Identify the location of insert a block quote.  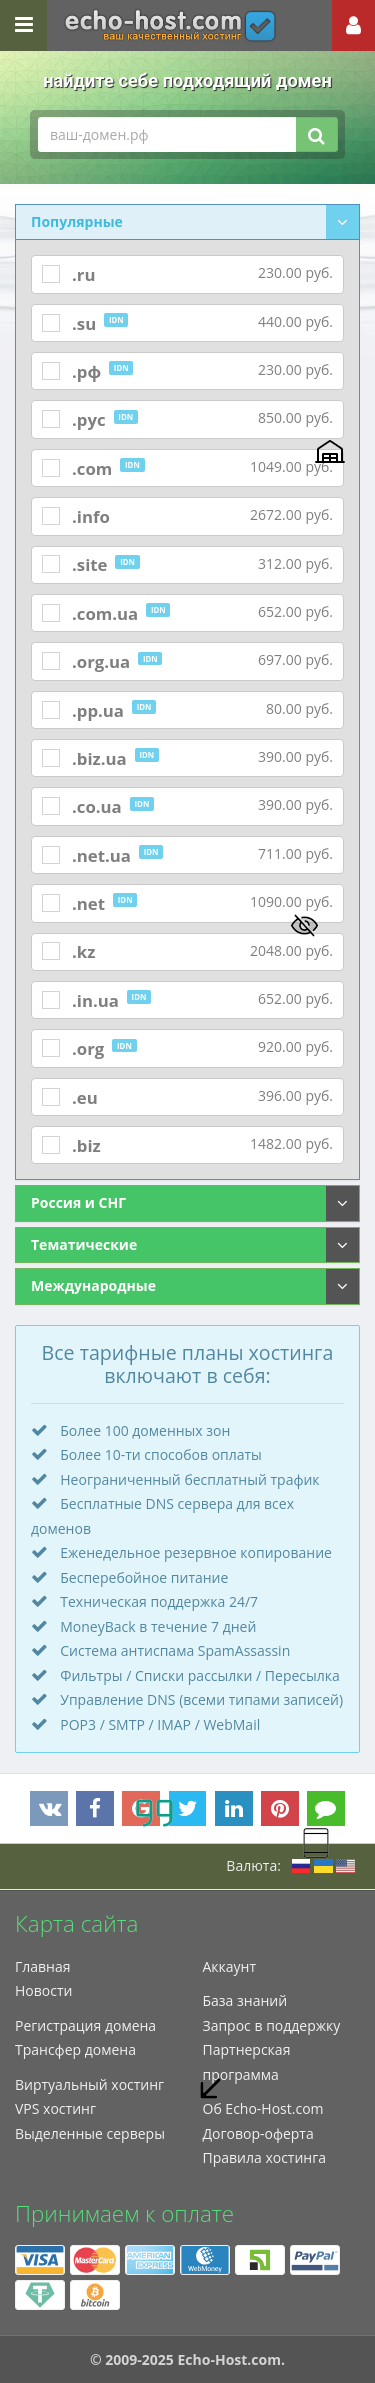
(154, 1812).